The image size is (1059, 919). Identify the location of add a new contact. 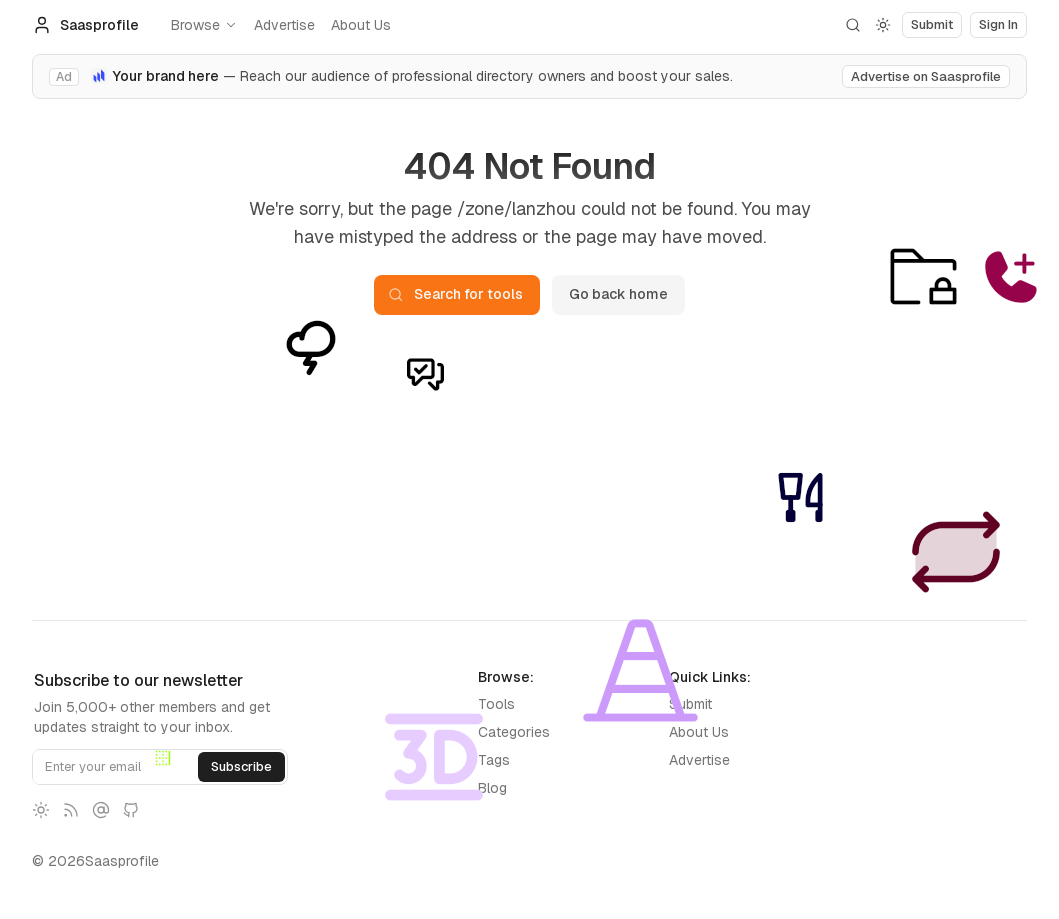
(1012, 276).